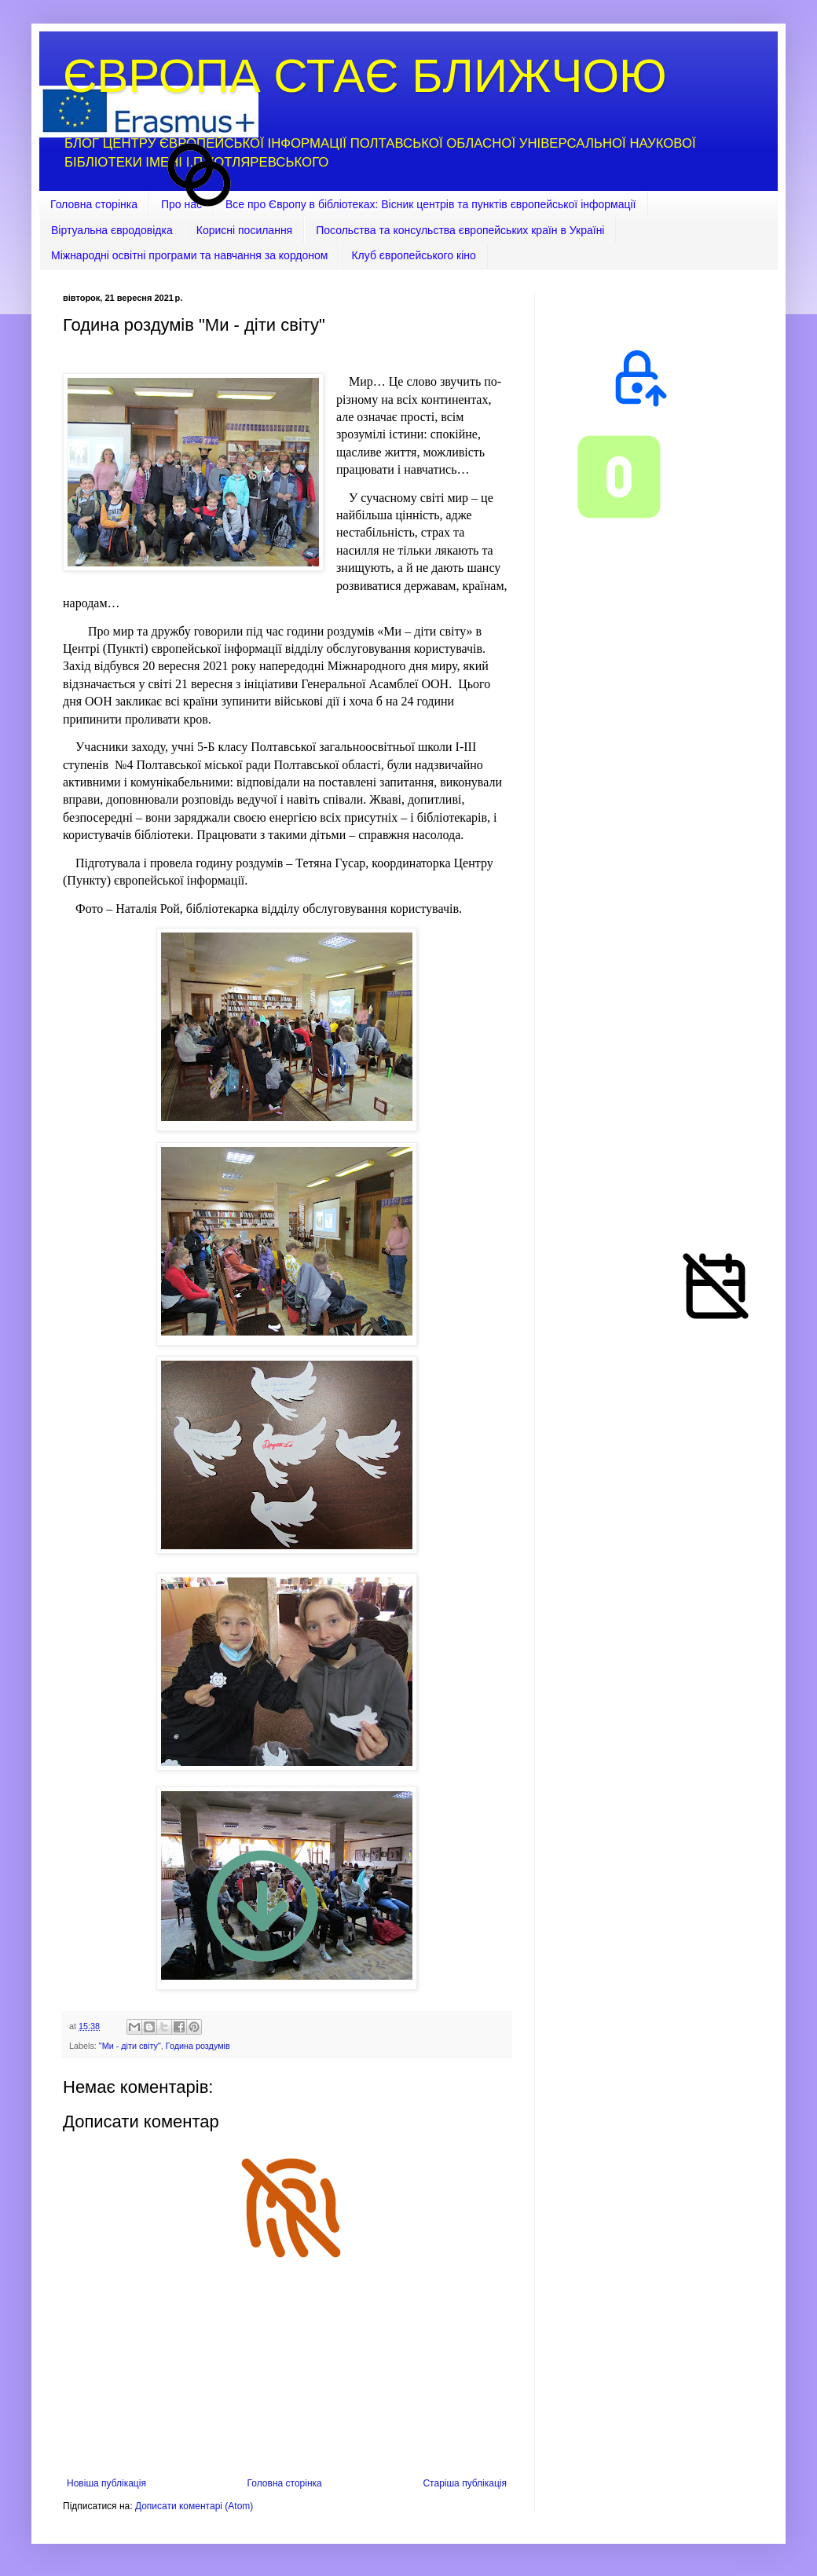 The width and height of the screenshot is (817, 2576). I want to click on upload or sync secured data, so click(637, 377).